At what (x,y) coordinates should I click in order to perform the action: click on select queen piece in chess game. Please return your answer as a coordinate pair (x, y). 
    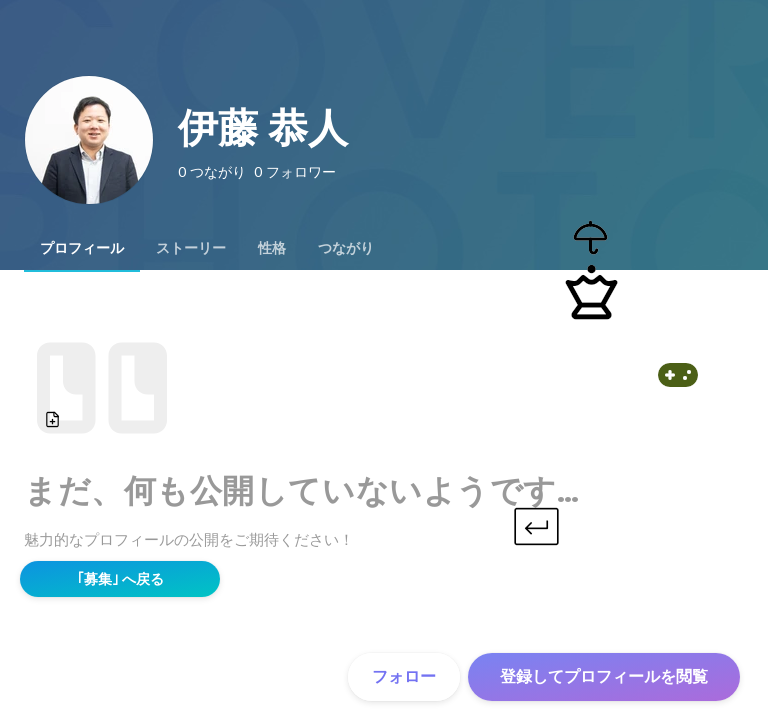
    Looking at the image, I should click on (591, 292).